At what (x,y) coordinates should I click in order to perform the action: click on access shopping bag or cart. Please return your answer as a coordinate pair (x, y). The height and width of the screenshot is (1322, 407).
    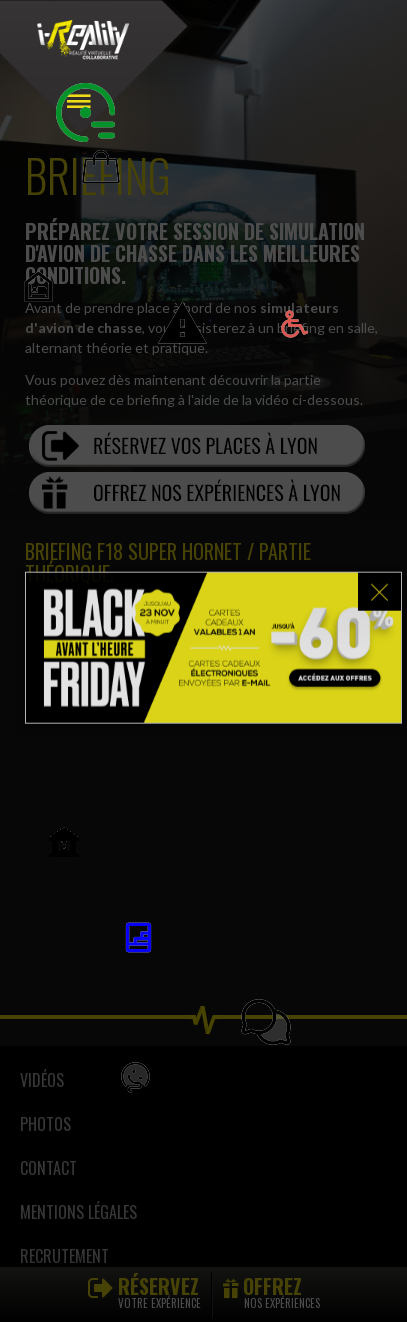
    Looking at the image, I should click on (101, 169).